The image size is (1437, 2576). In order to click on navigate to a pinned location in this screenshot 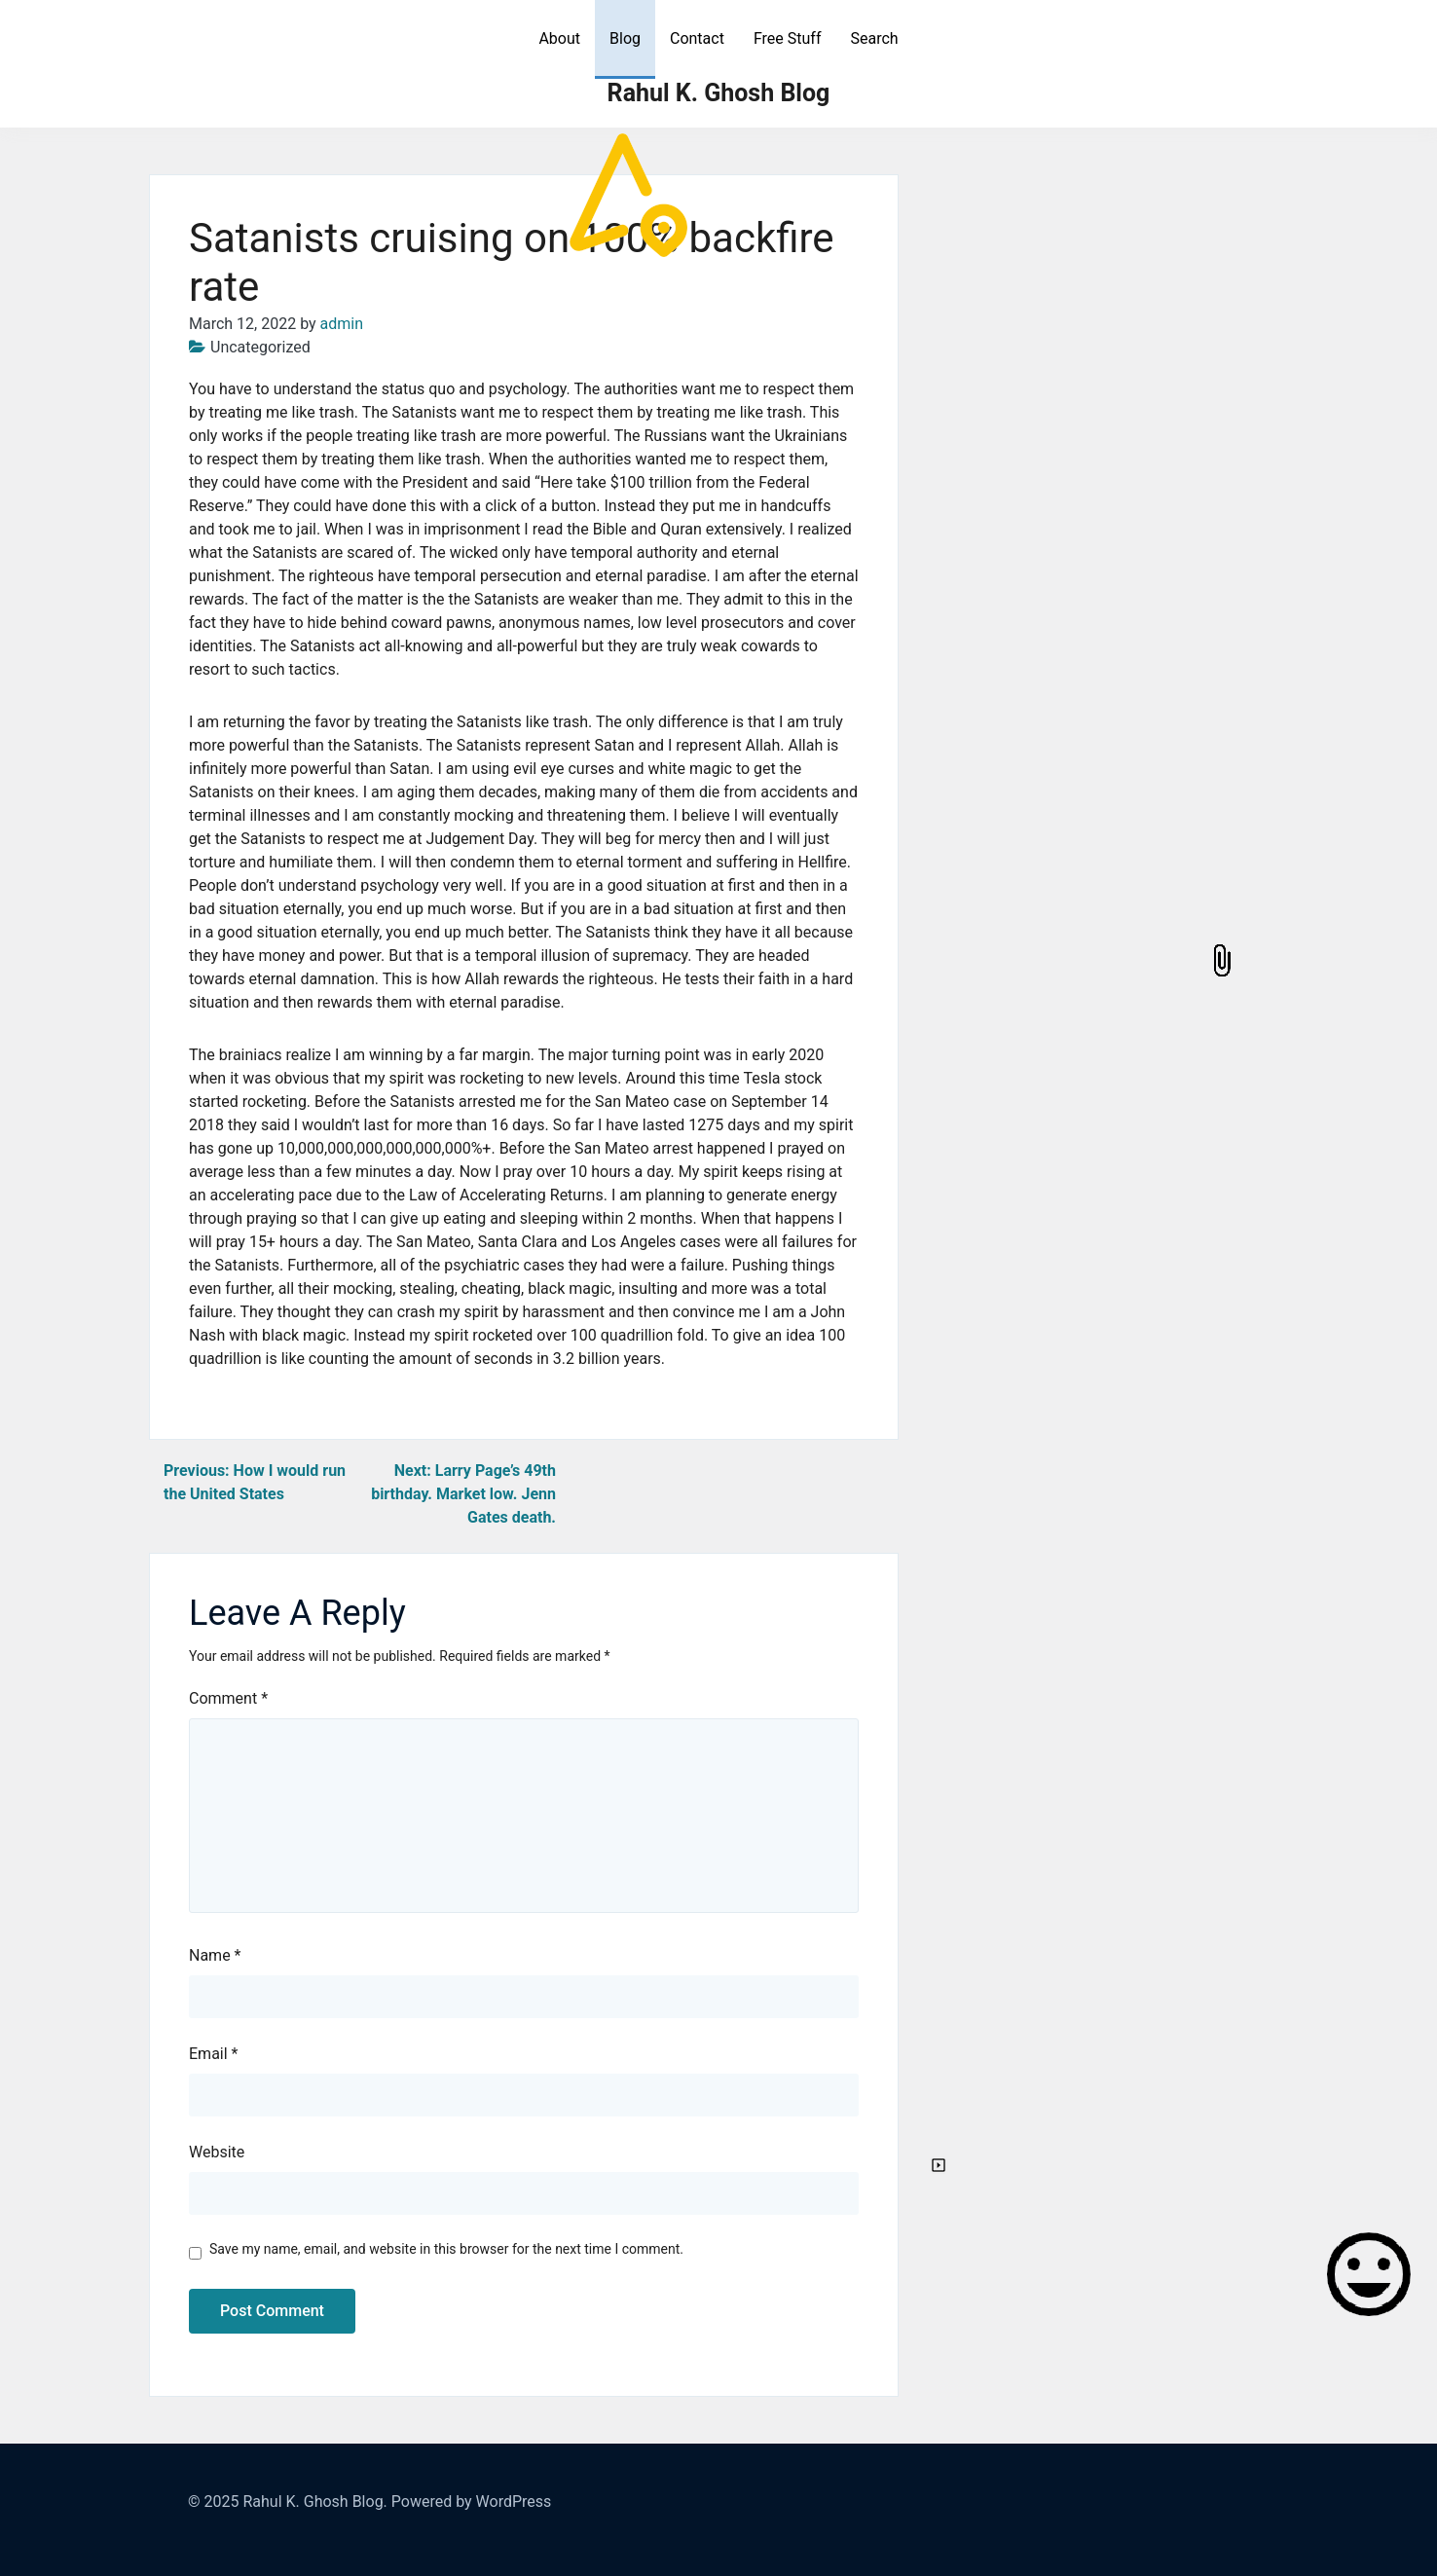, I will do `click(622, 192)`.